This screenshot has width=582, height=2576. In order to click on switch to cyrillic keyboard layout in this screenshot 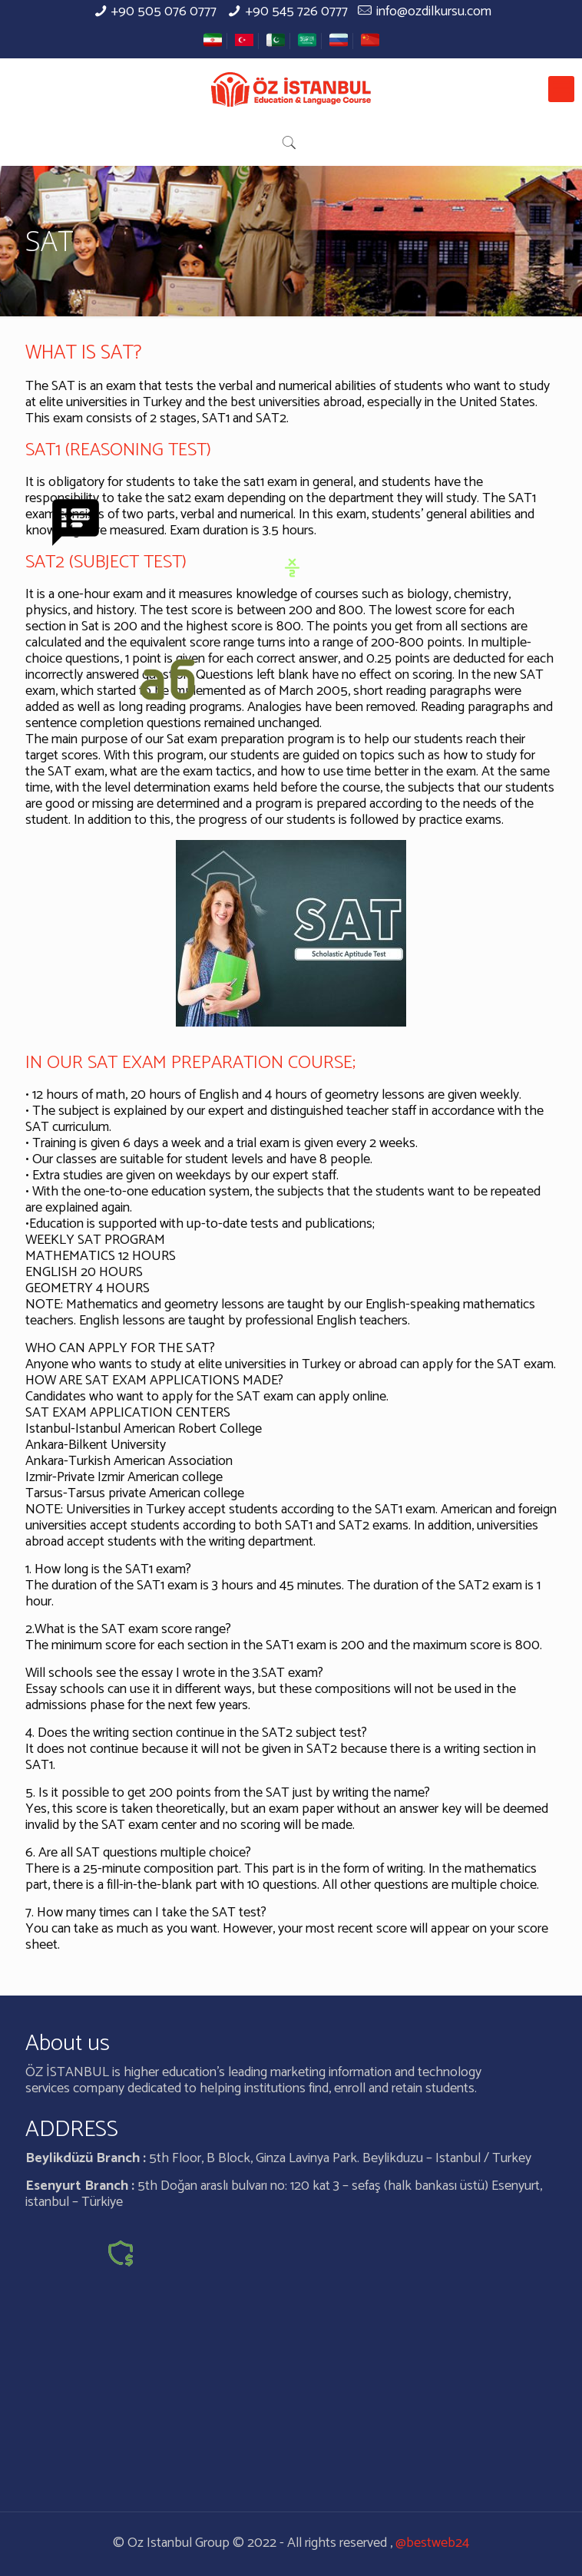, I will do `click(167, 680)`.